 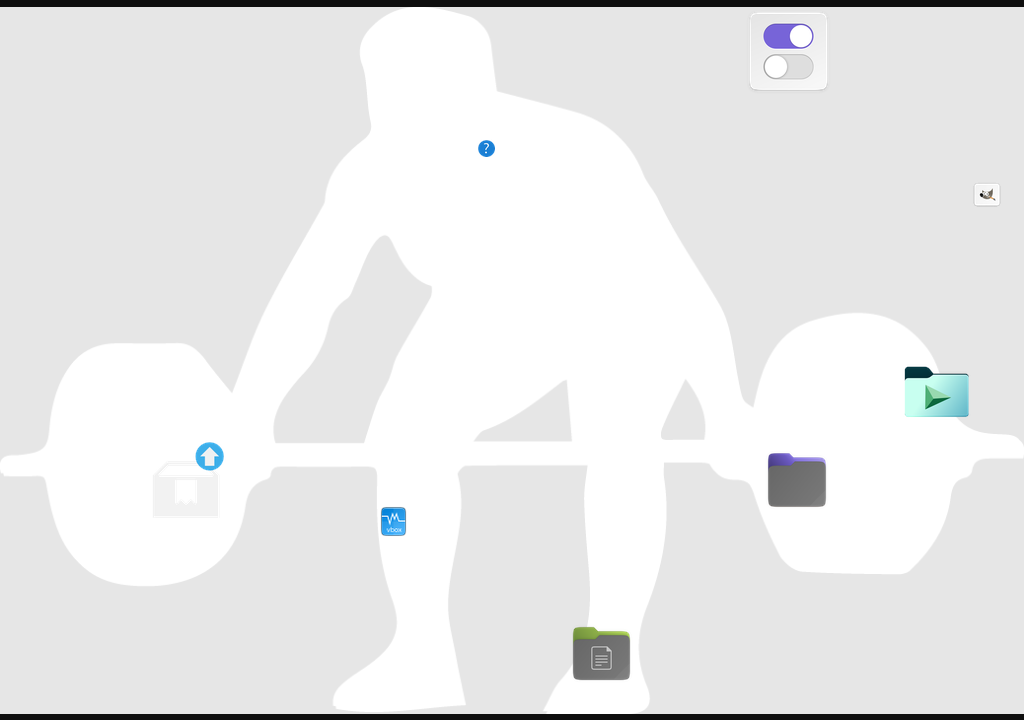 I want to click on open your documents folder, so click(x=601, y=653).